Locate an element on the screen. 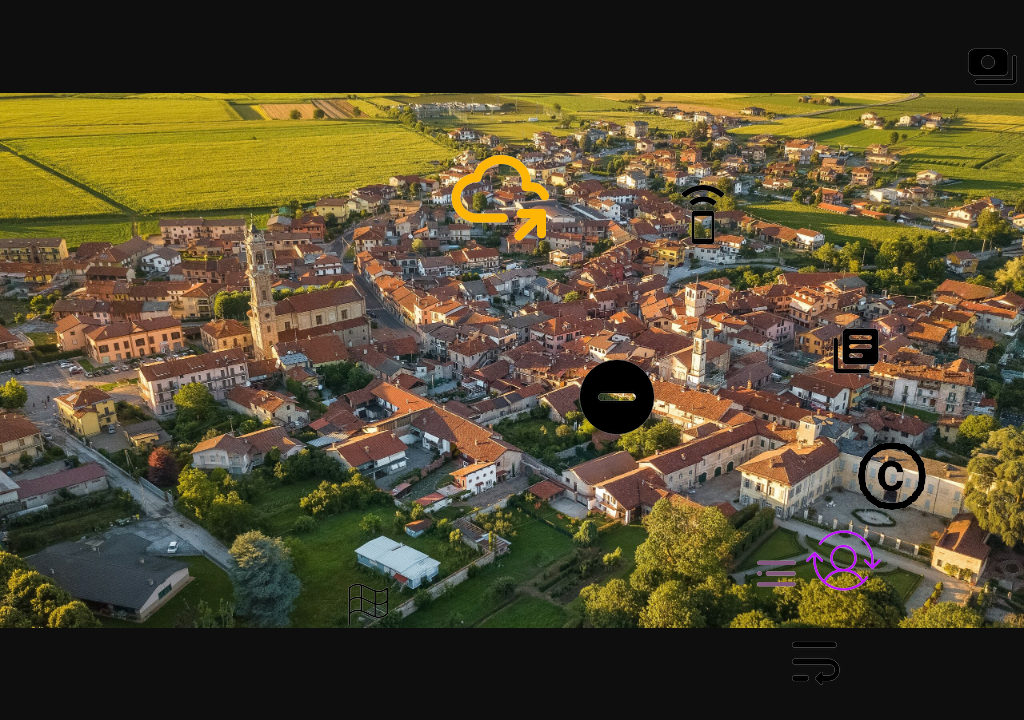 The width and height of the screenshot is (1024, 720). indicates finish line or completion of a task is located at coordinates (366, 603).